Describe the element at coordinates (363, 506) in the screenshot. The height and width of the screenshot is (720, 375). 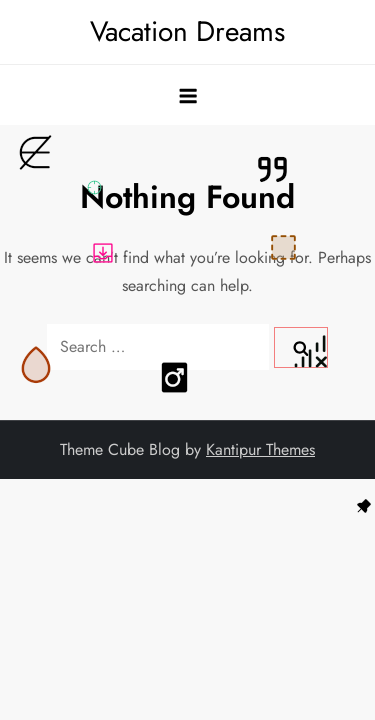
I see `pin an item to keep it visible` at that location.